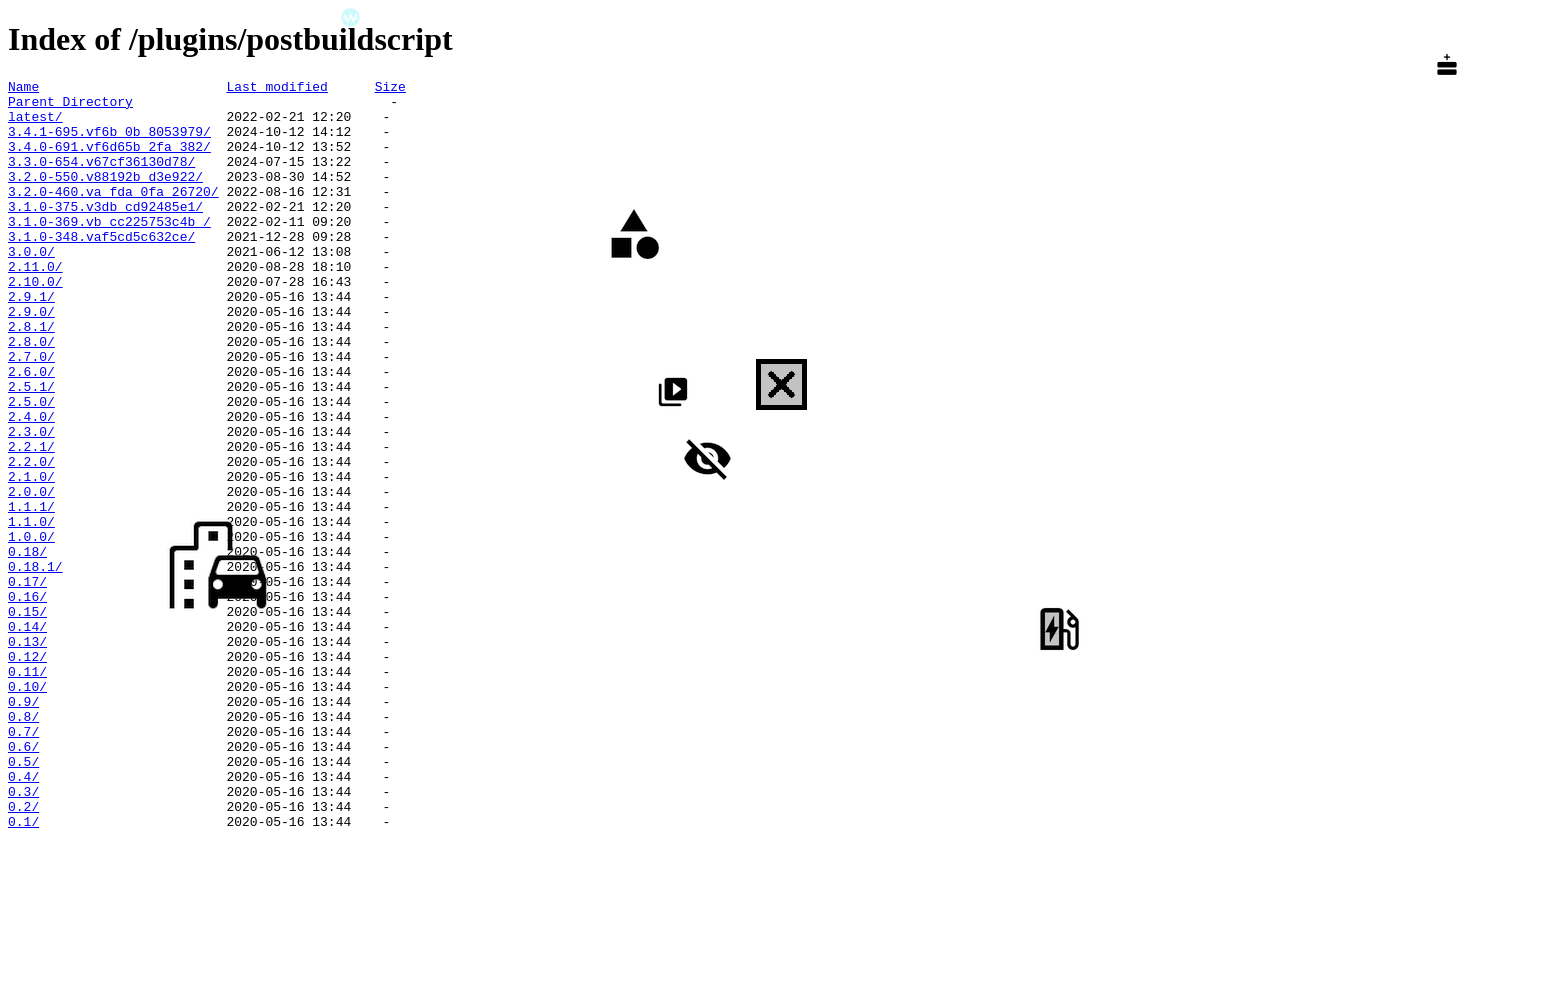 This screenshot has height=993, width=1568. What do you see at coordinates (634, 234) in the screenshot?
I see `browse or filter by category` at bounding box center [634, 234].